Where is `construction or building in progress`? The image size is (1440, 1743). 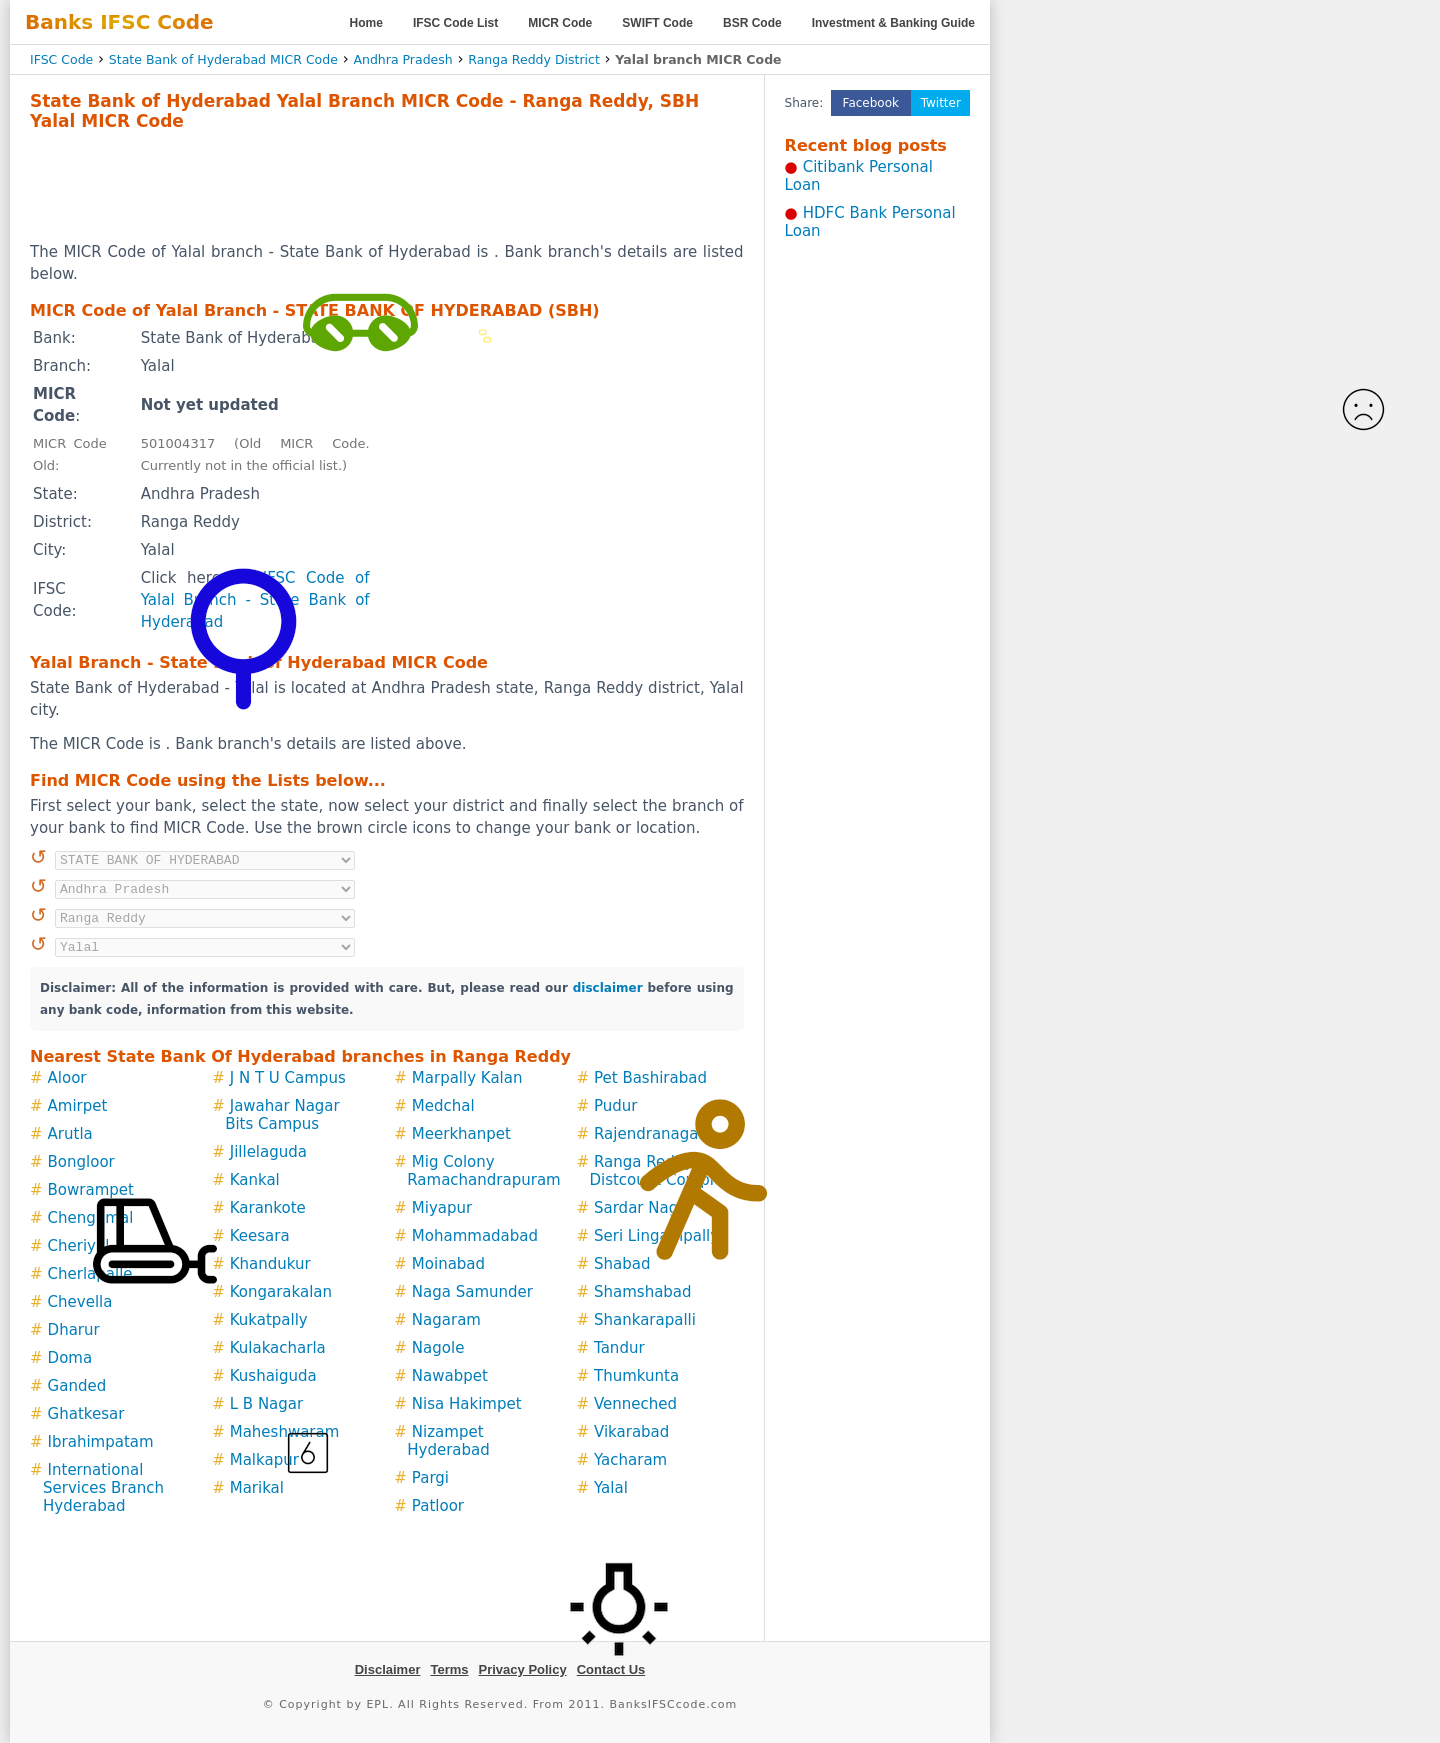
construction or building in progress is located at coordinates (155, 1241).